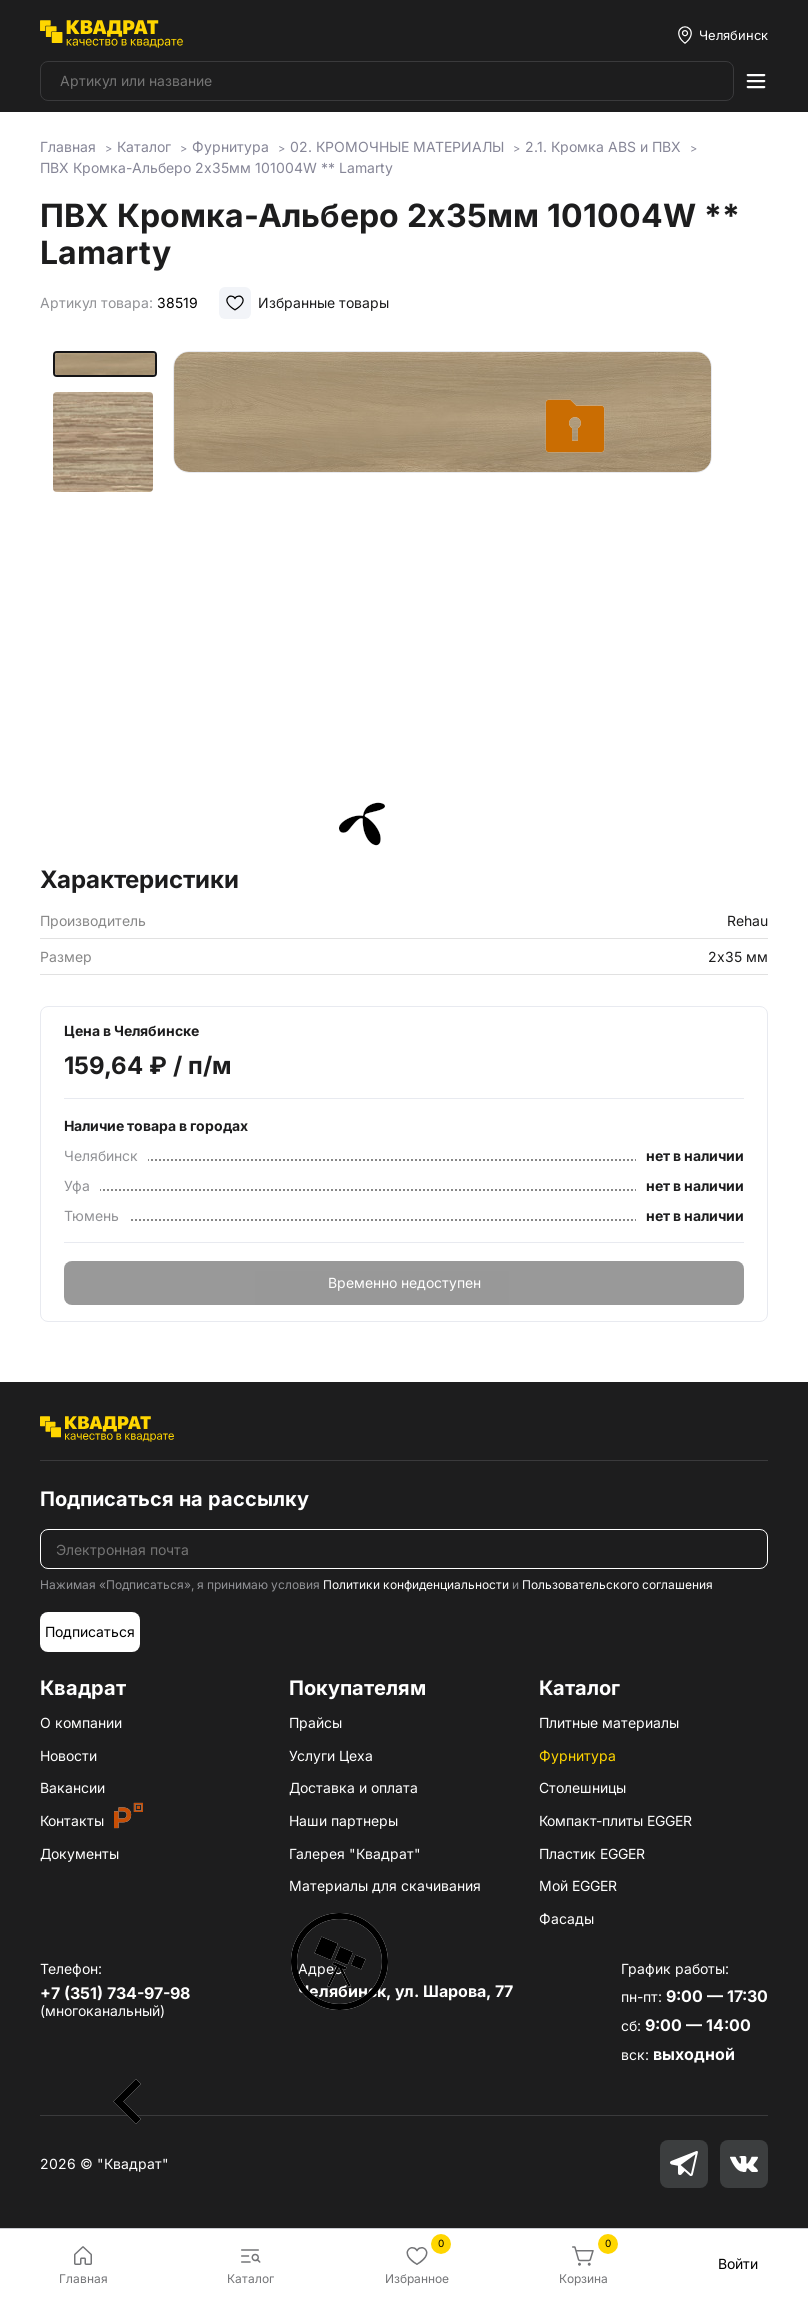 The width and height of the screenshot is (808, 2300). I want to click on open the PicPay app, so click(128, 1815).